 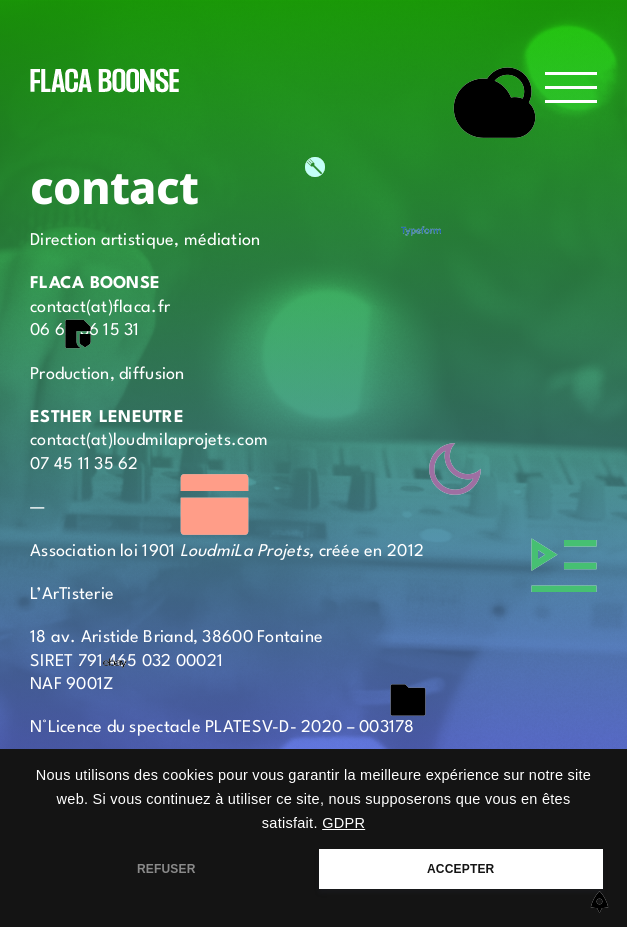 I want to click on indicates partly cloudy weather conditions, so click(x=494, y=104).